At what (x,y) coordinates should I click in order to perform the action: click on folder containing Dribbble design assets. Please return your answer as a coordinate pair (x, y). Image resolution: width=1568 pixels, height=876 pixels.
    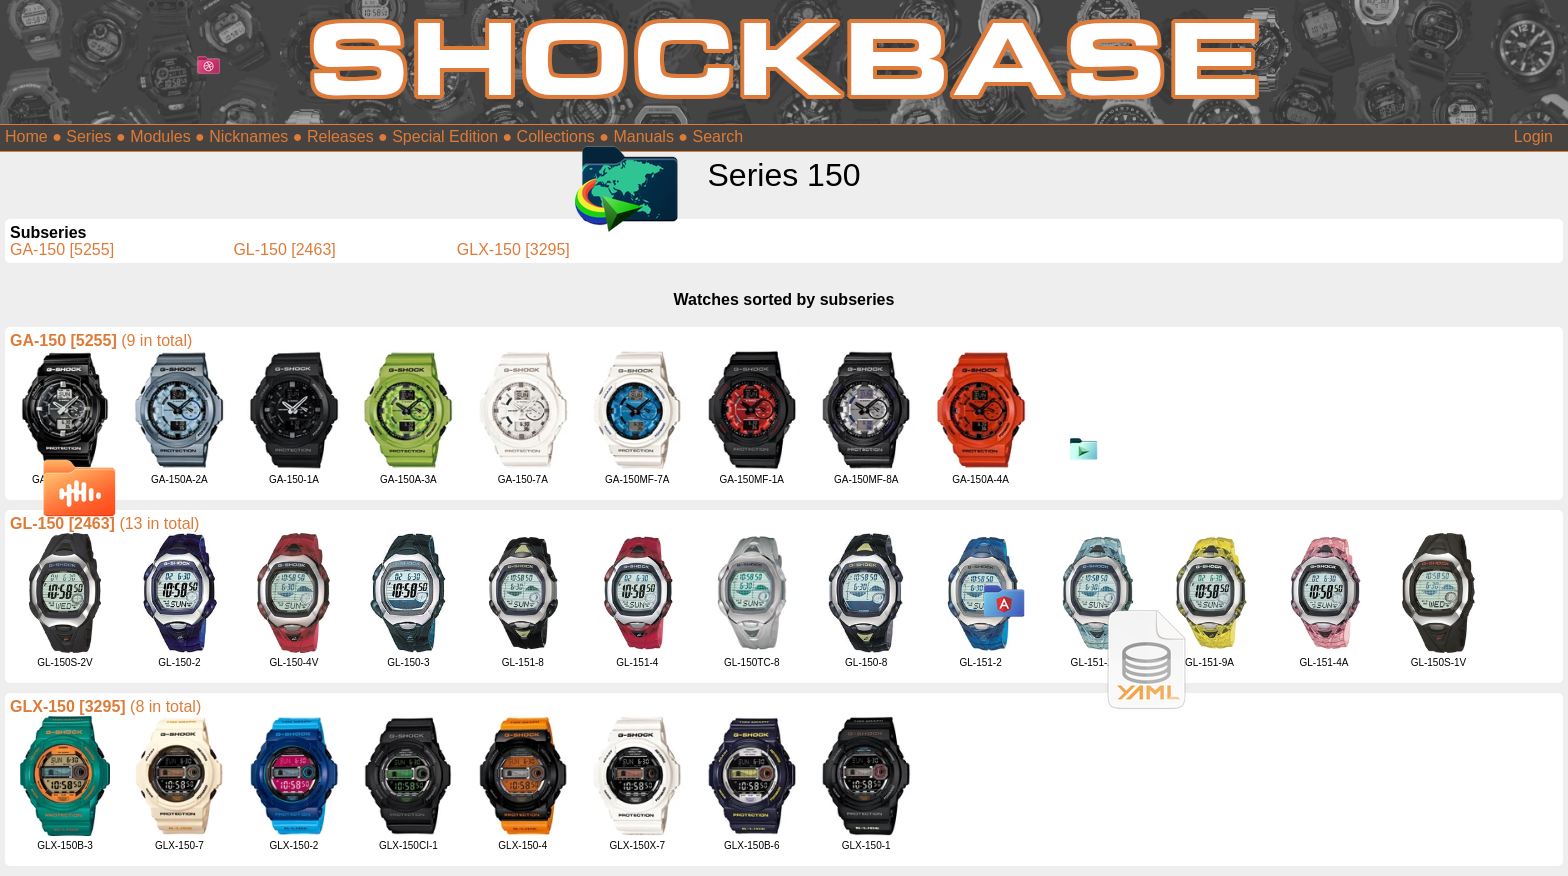
    Looking at the image, I should click on (208, 65).